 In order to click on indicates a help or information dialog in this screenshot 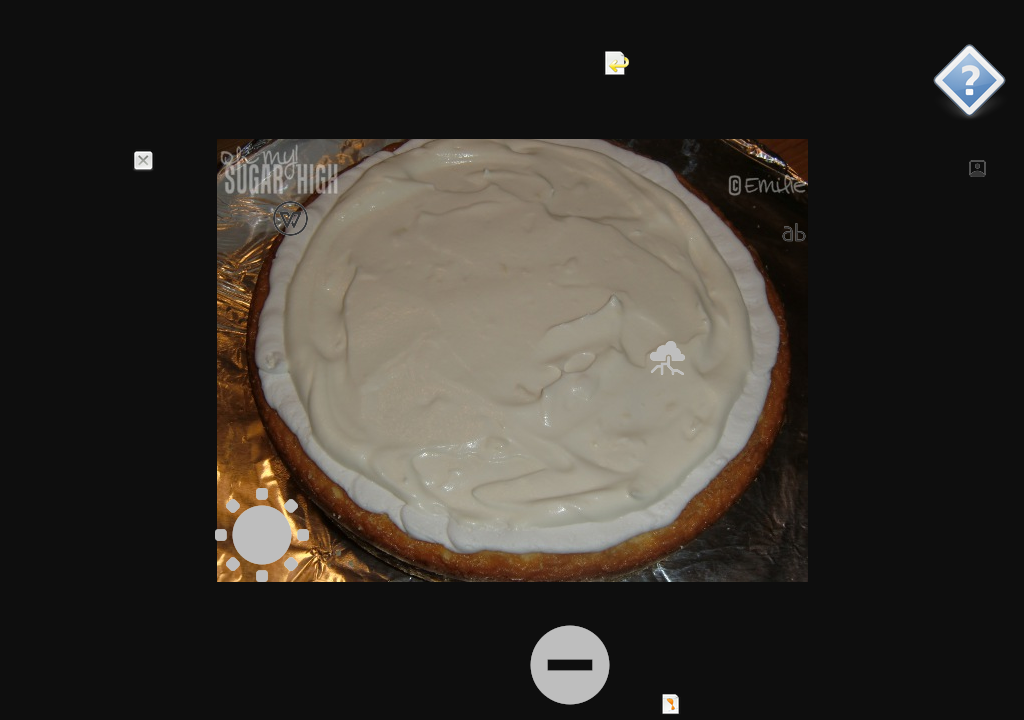, I will do `click(969, 81)`.